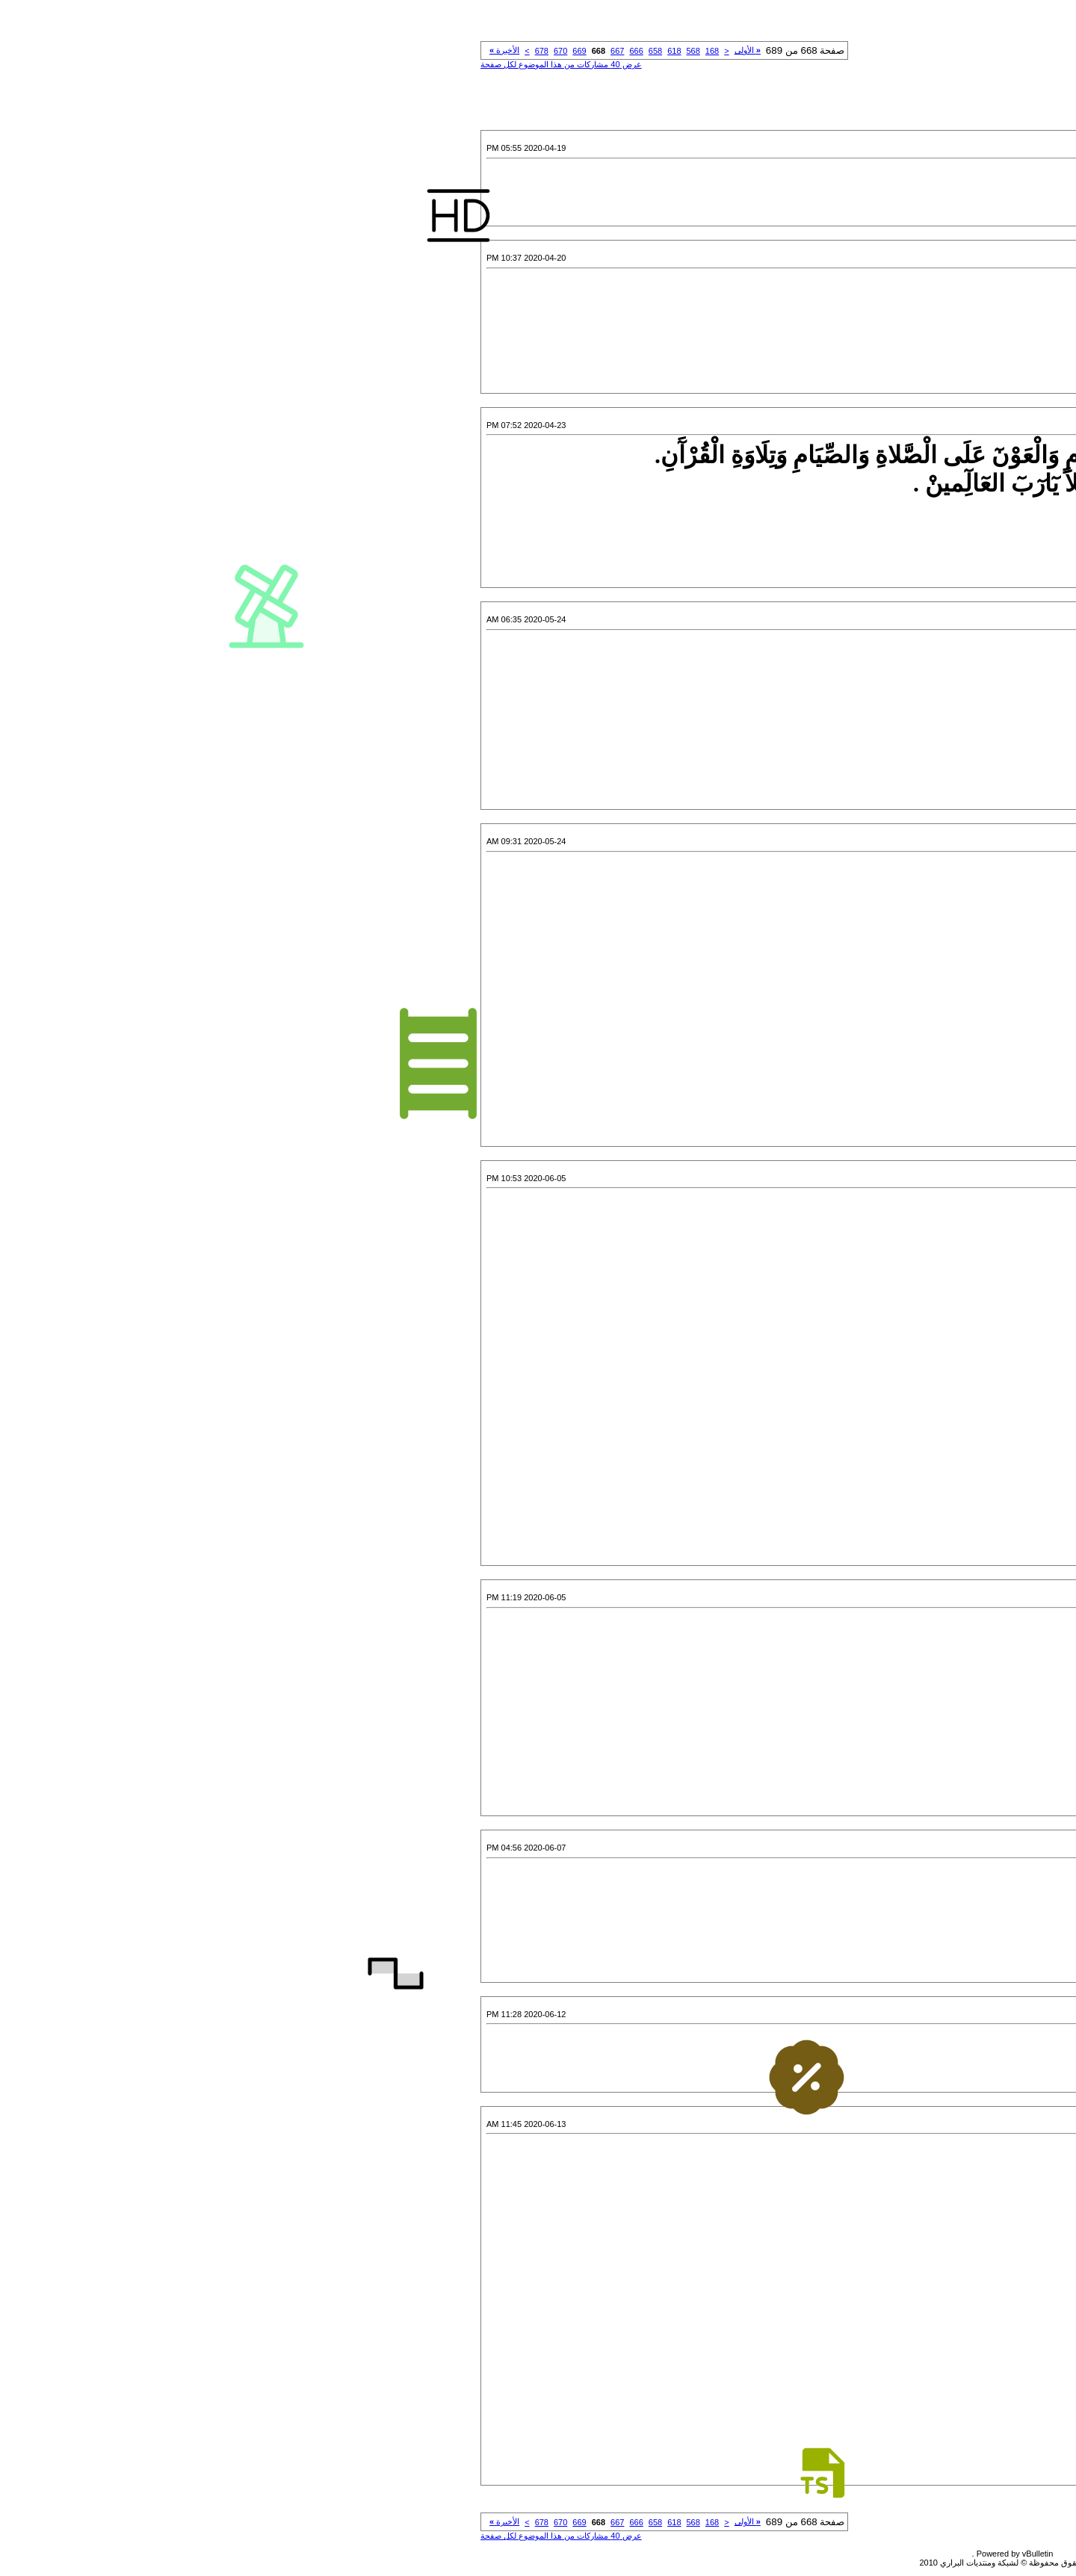  What do you see at coordinates (806, 2077) in the screenshot?
I see `view available discounts or promotions` at bounding box center [806, 2077].